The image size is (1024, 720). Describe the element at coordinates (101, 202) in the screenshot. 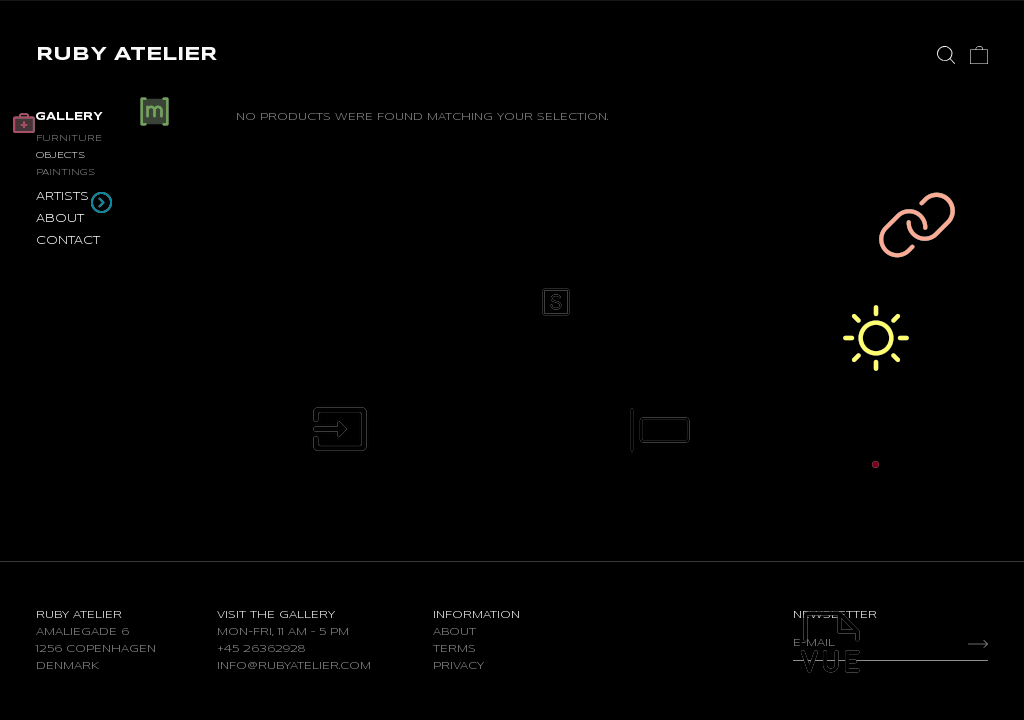

I see `go to next item or page` at that location.